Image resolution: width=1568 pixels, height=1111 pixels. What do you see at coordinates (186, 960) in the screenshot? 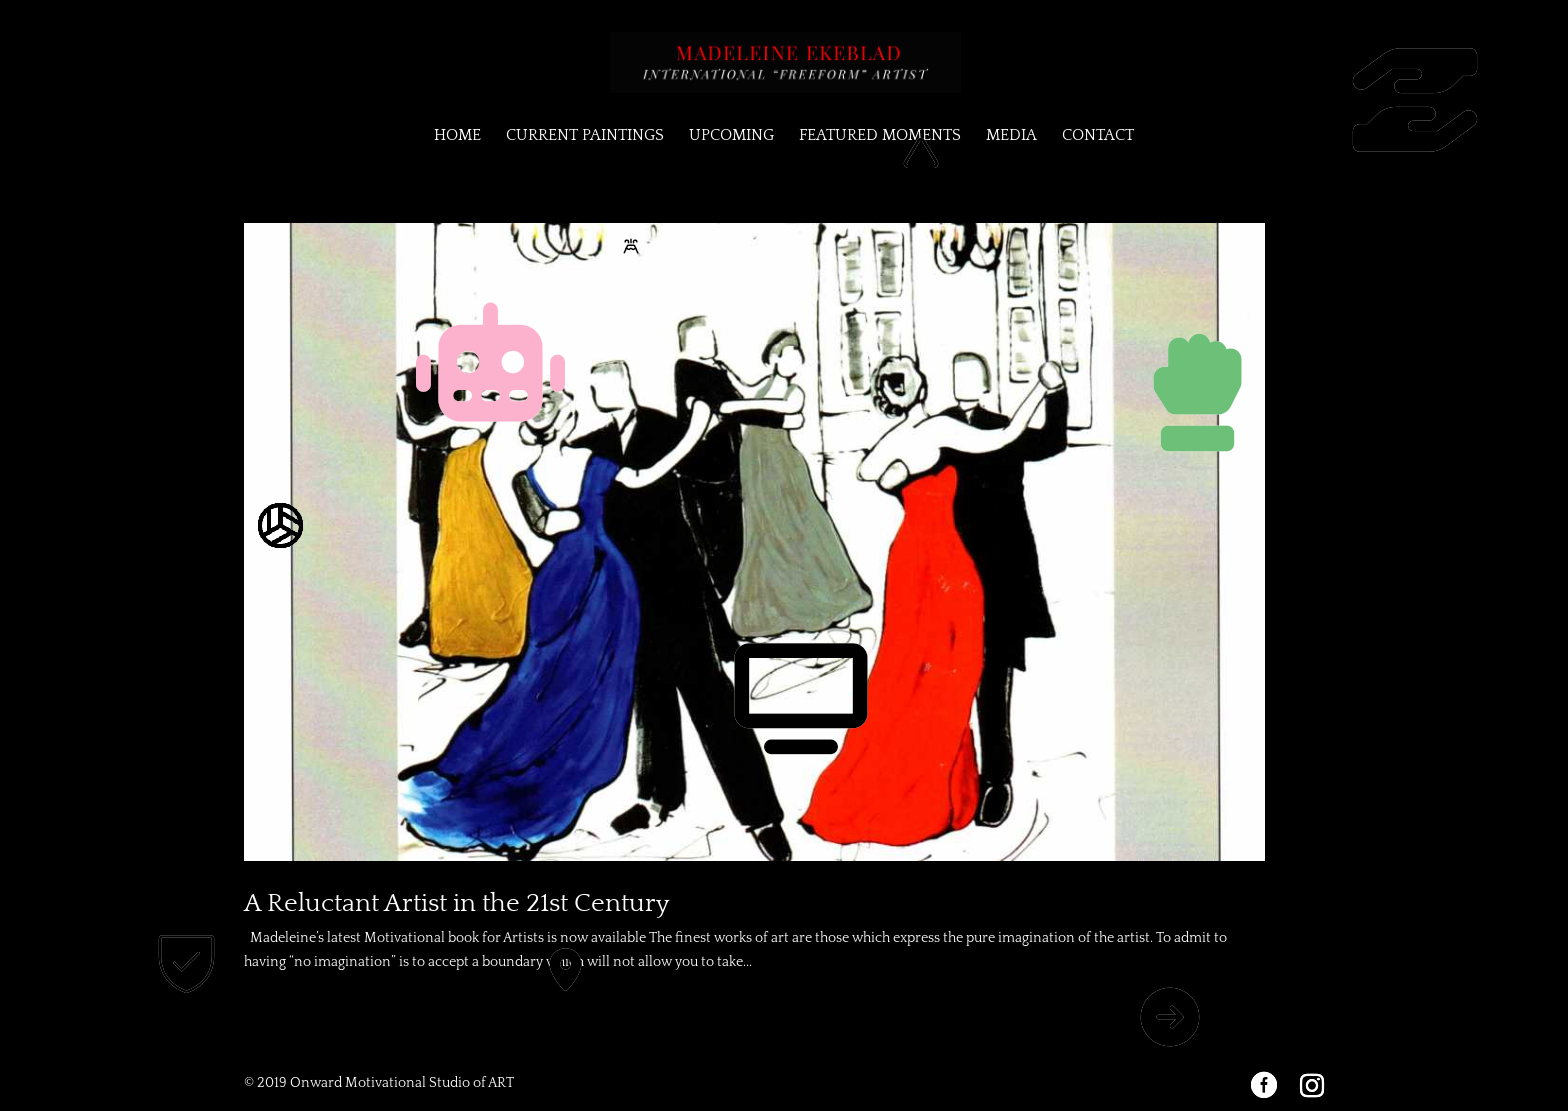
I see `indicates verified or secure status` at bounding box center [186, 960].